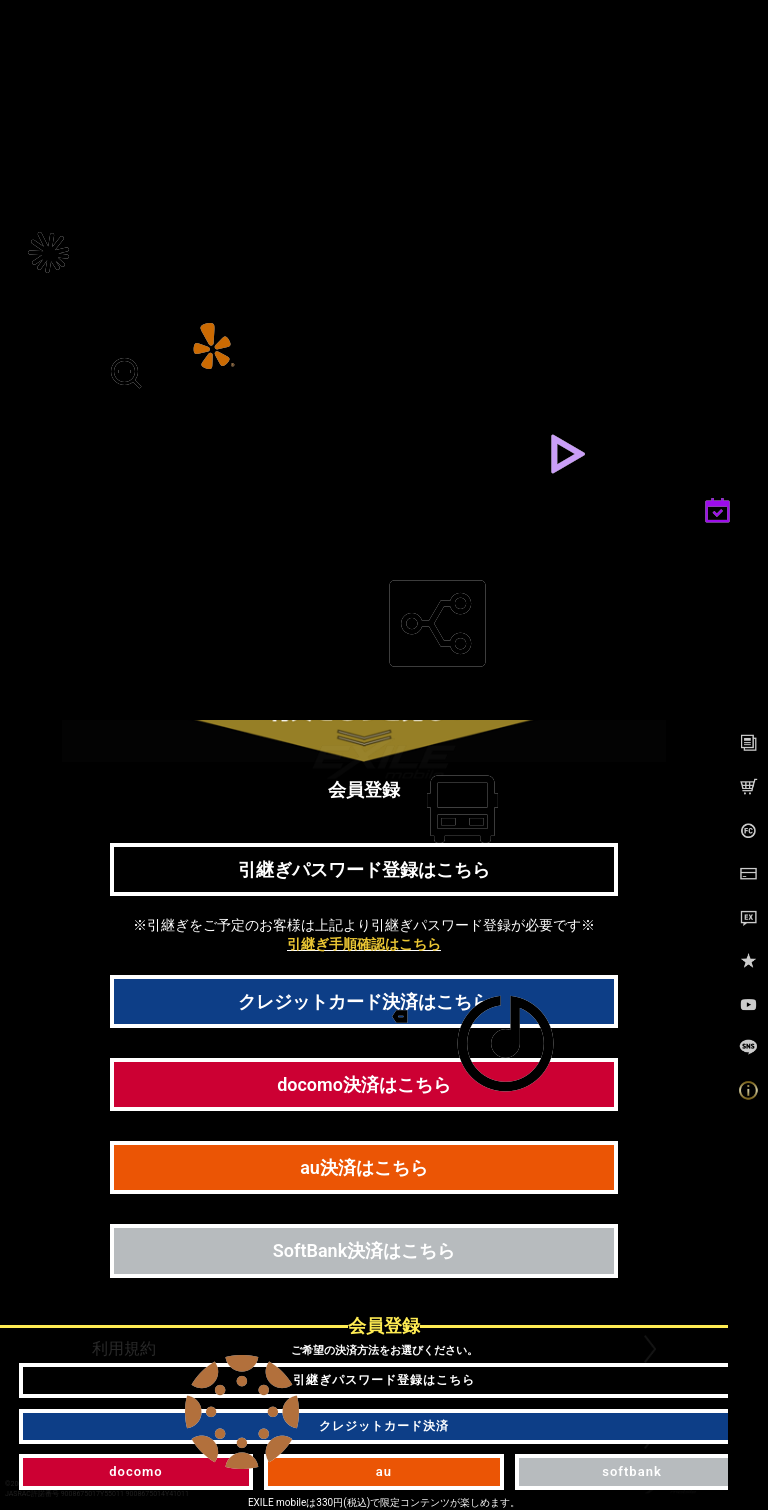 The image size is (768, 1510). I want to click on open the Yelp app, so click(214, 346).